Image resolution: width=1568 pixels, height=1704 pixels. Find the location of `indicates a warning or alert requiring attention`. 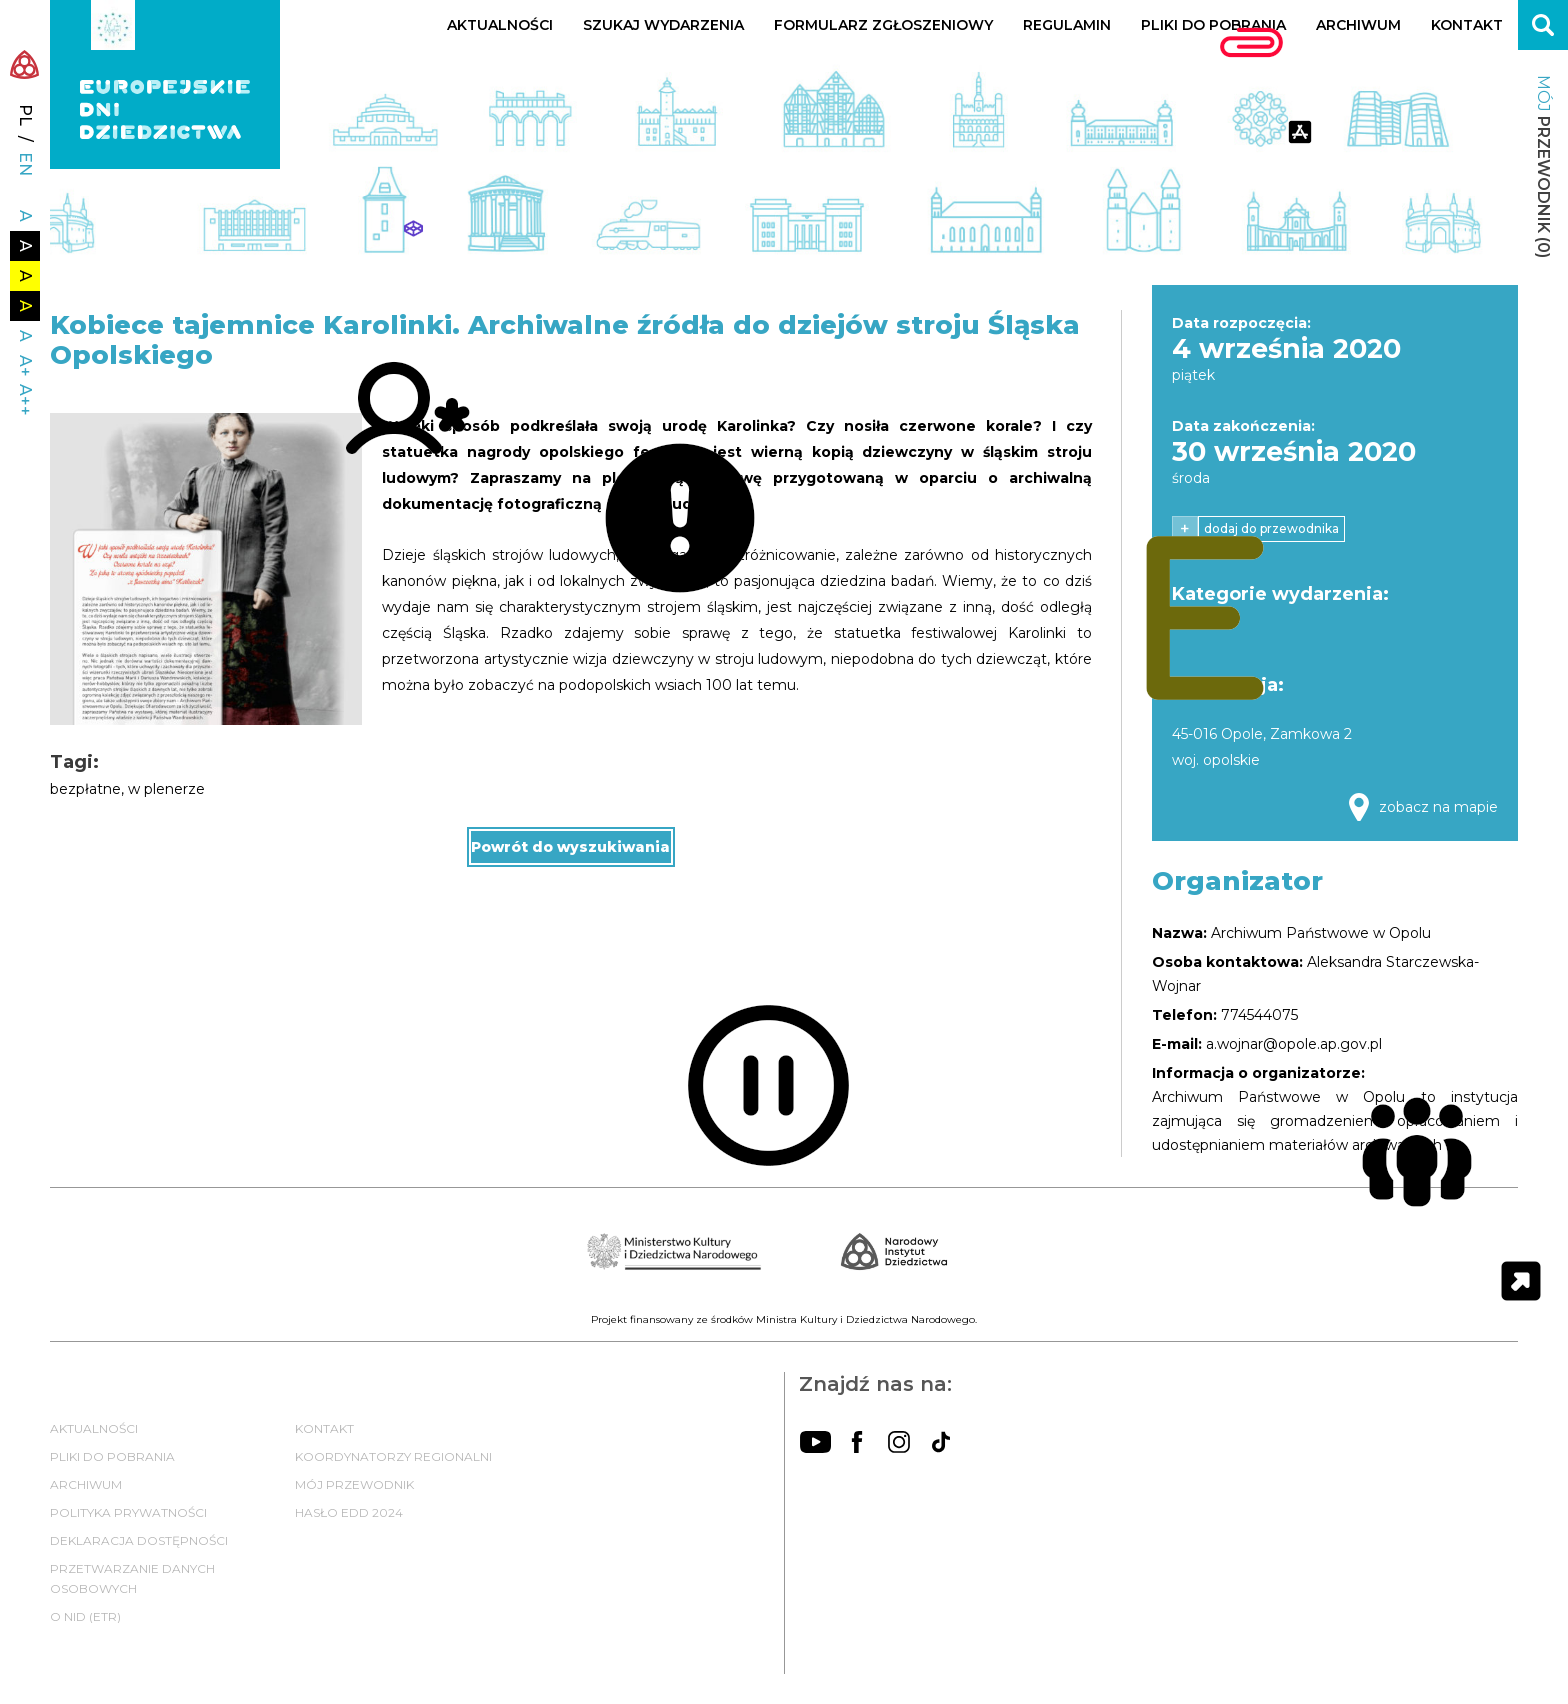

indicates a warning or alert requiring attention is located at coordinates (680, 518).